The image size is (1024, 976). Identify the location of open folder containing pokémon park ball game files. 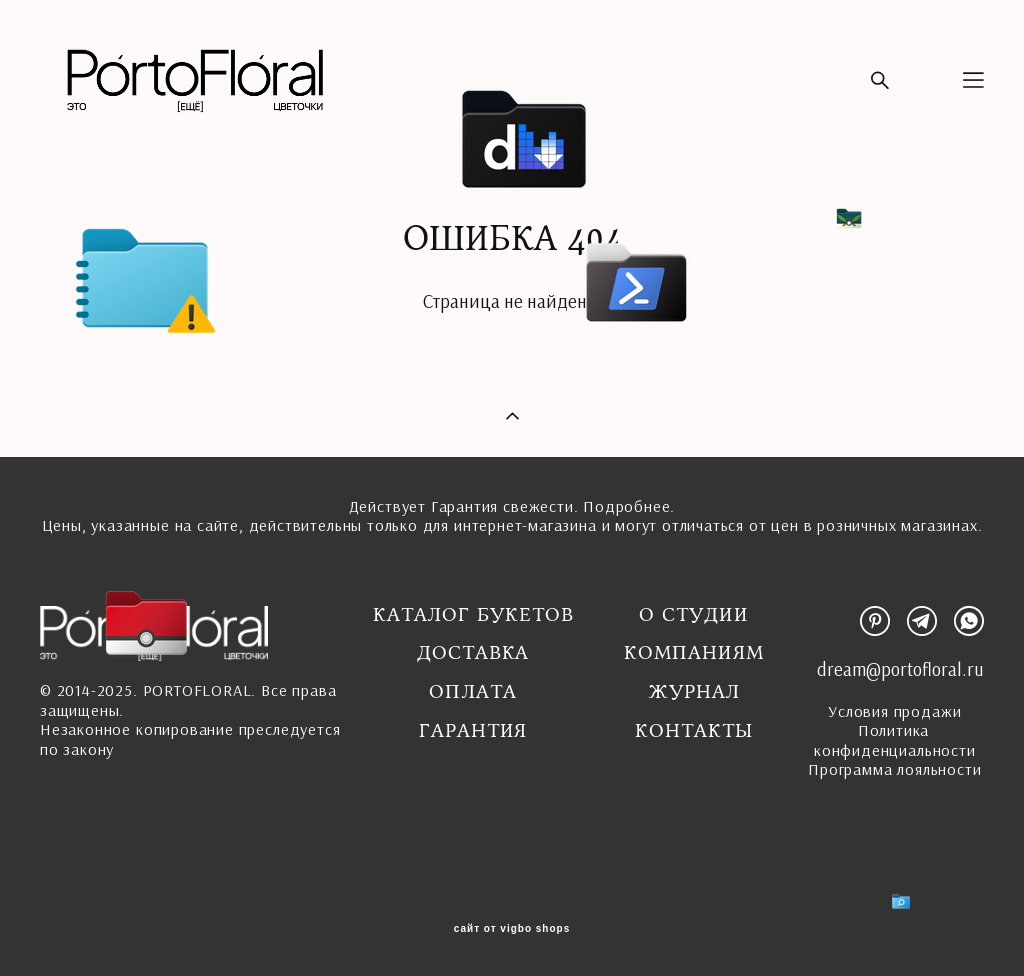
(849, 219).